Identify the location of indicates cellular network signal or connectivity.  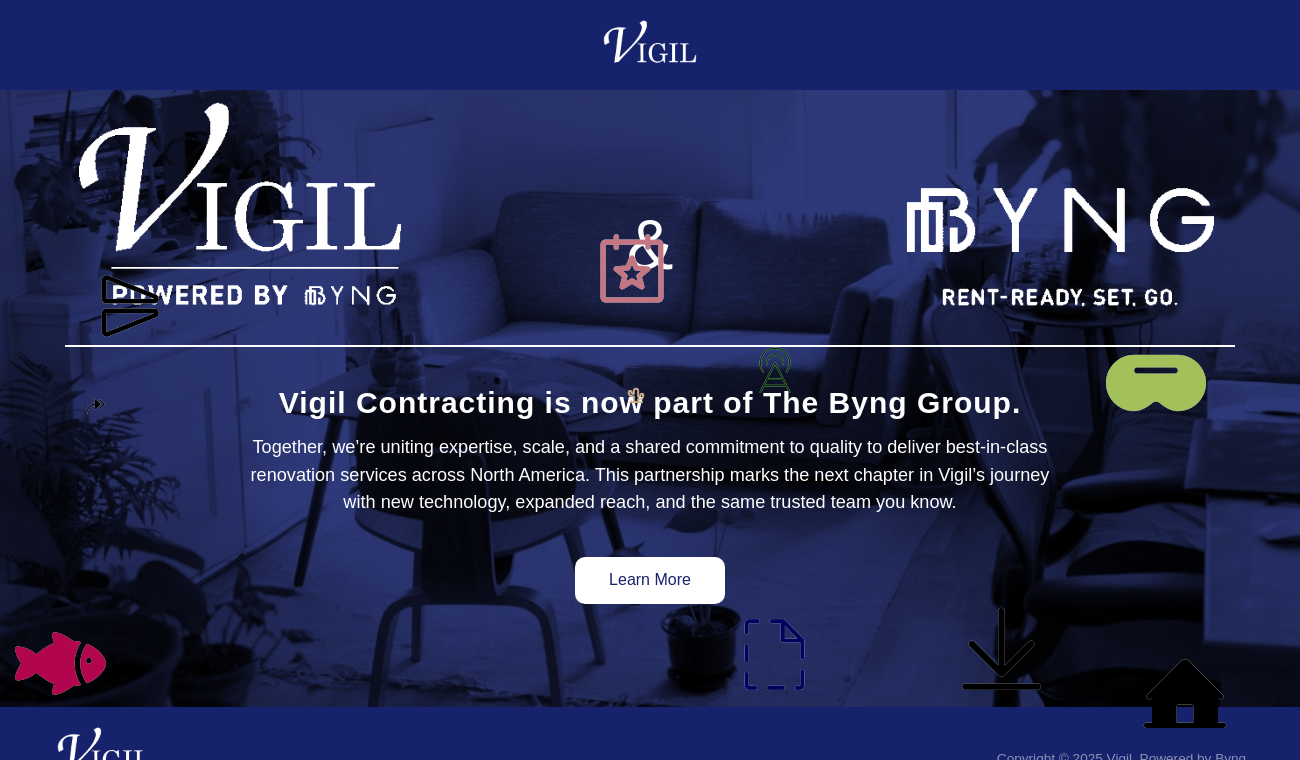
(775, 371).